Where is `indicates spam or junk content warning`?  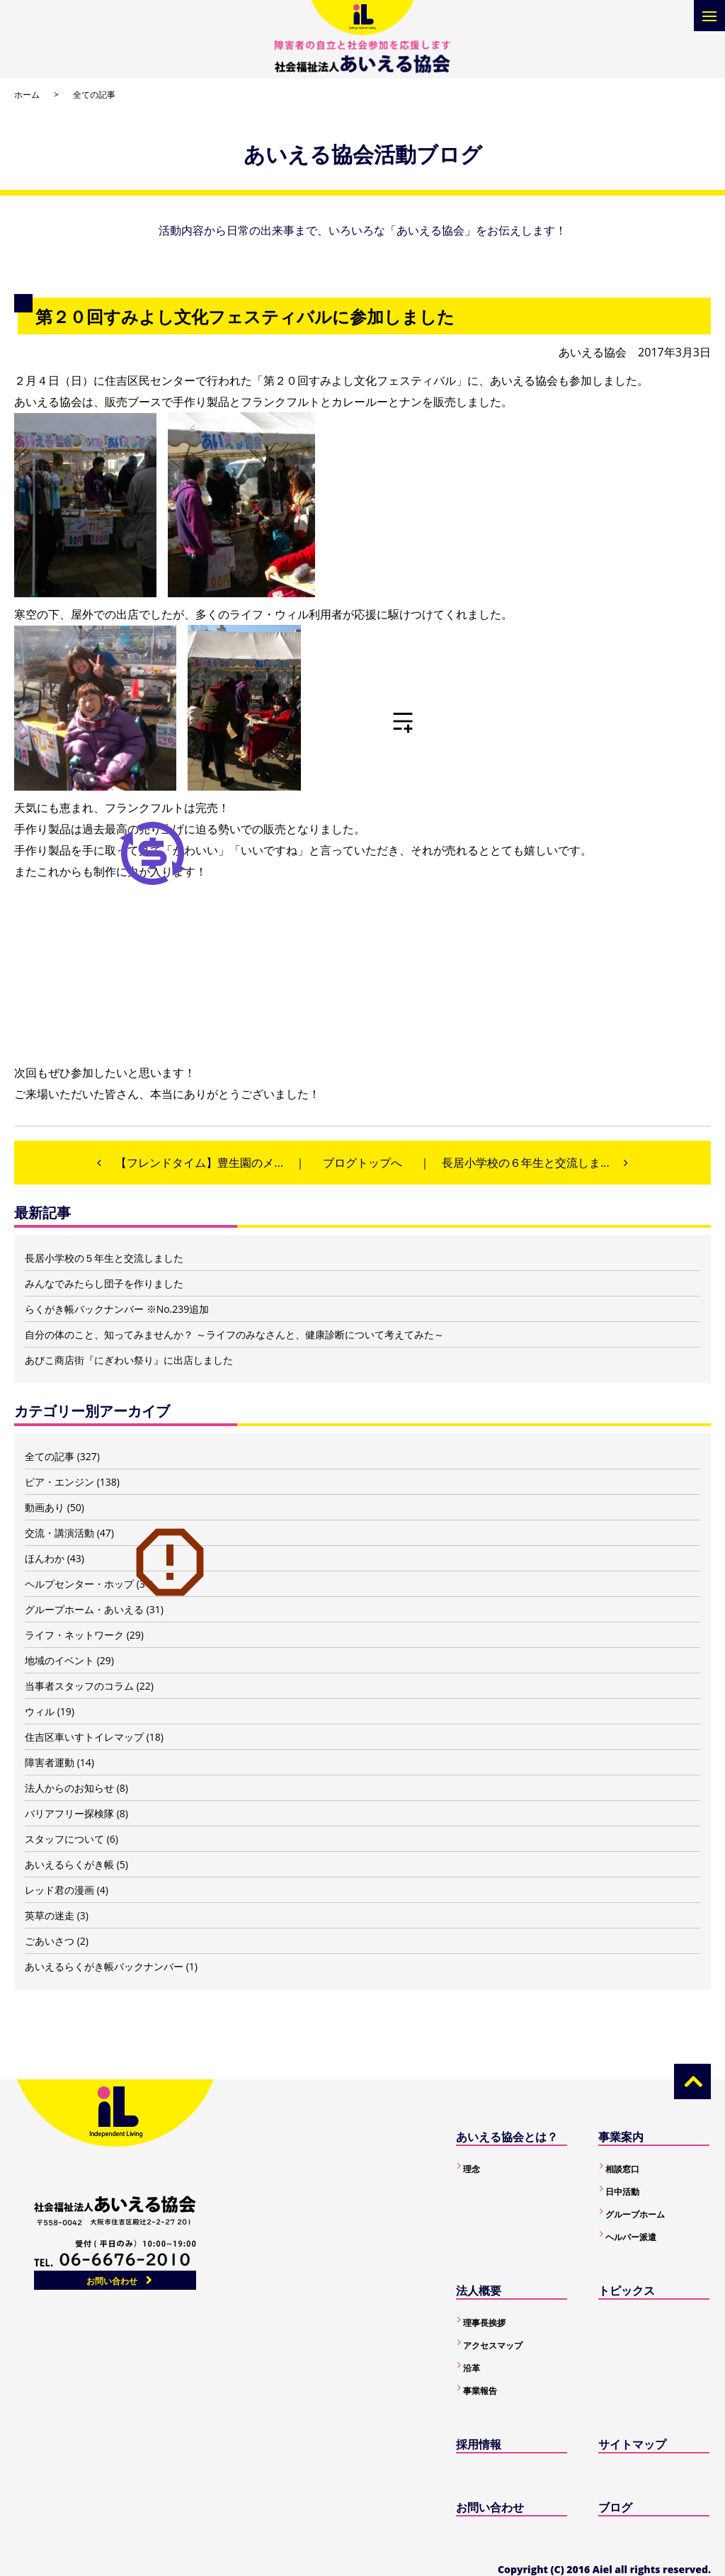 indicates spam or junk content warning is located at coordinates (170, 1562).